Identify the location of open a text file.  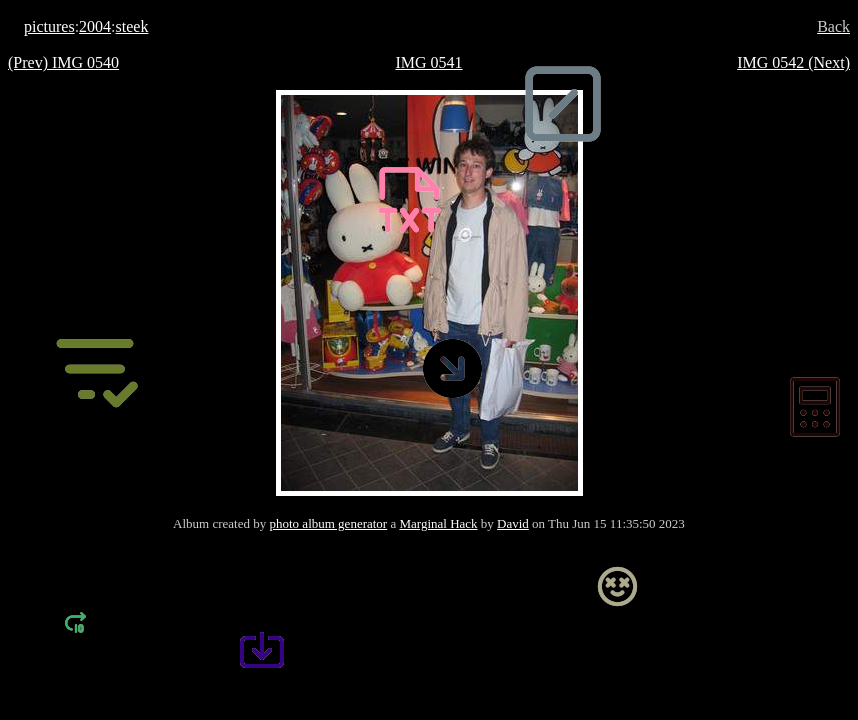
(409, 202).